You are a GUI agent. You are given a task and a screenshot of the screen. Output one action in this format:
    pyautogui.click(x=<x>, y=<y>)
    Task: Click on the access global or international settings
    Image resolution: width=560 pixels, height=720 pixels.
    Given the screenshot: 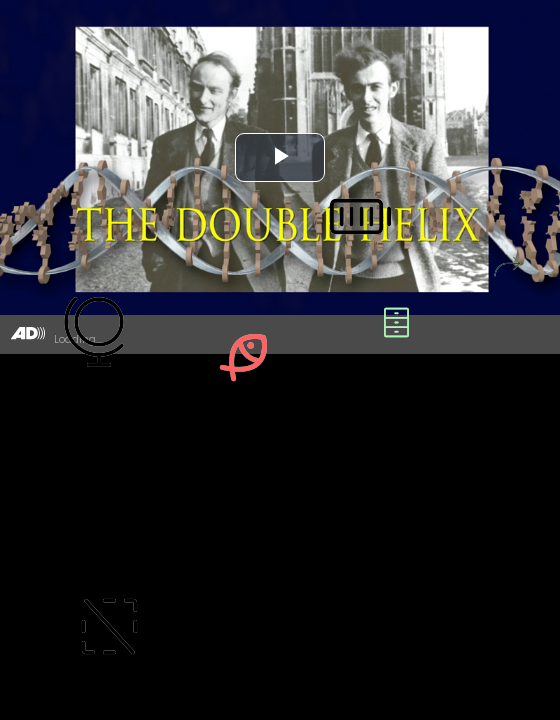 What is the action you would take?
    pyautogui.click(x=96, y=329)
    